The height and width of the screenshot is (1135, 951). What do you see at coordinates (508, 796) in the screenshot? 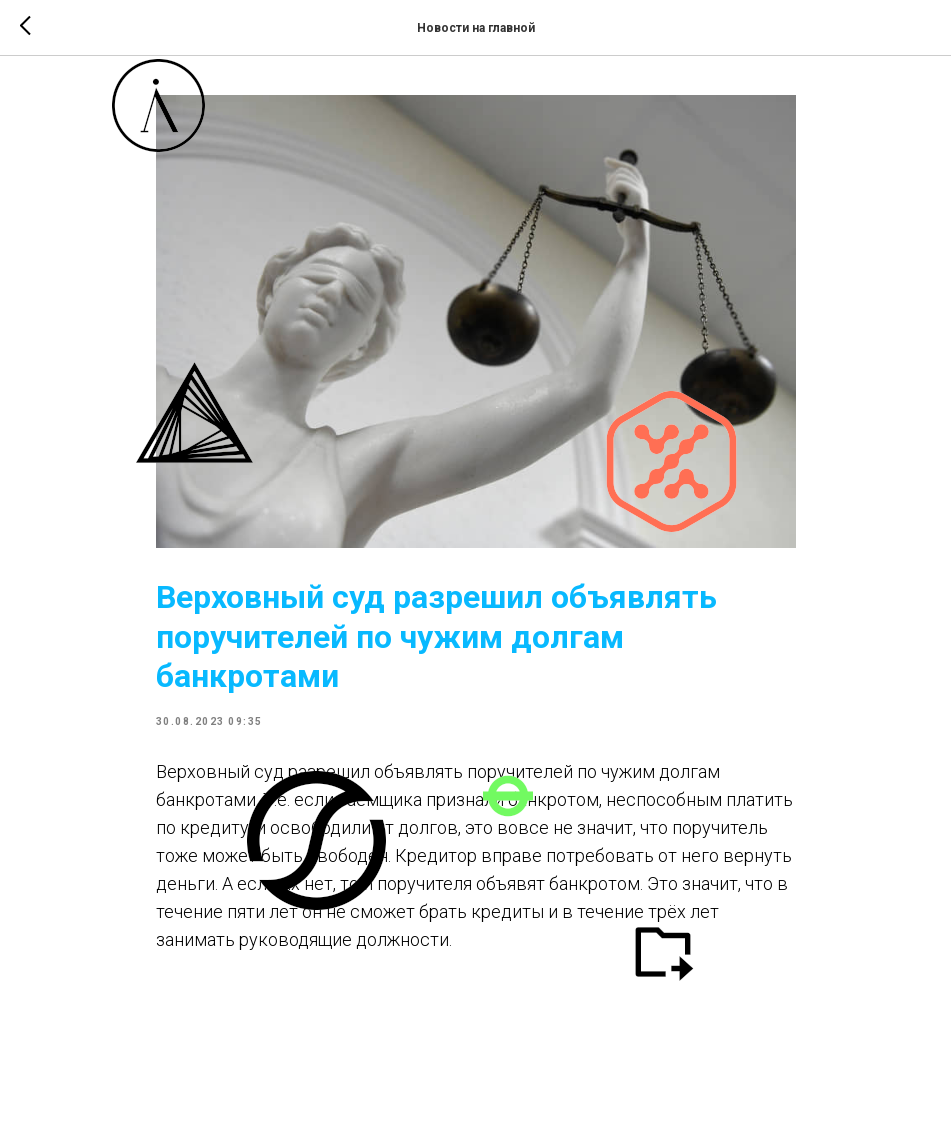
I see `transport for london official logo` at bounding box center [508, 796].